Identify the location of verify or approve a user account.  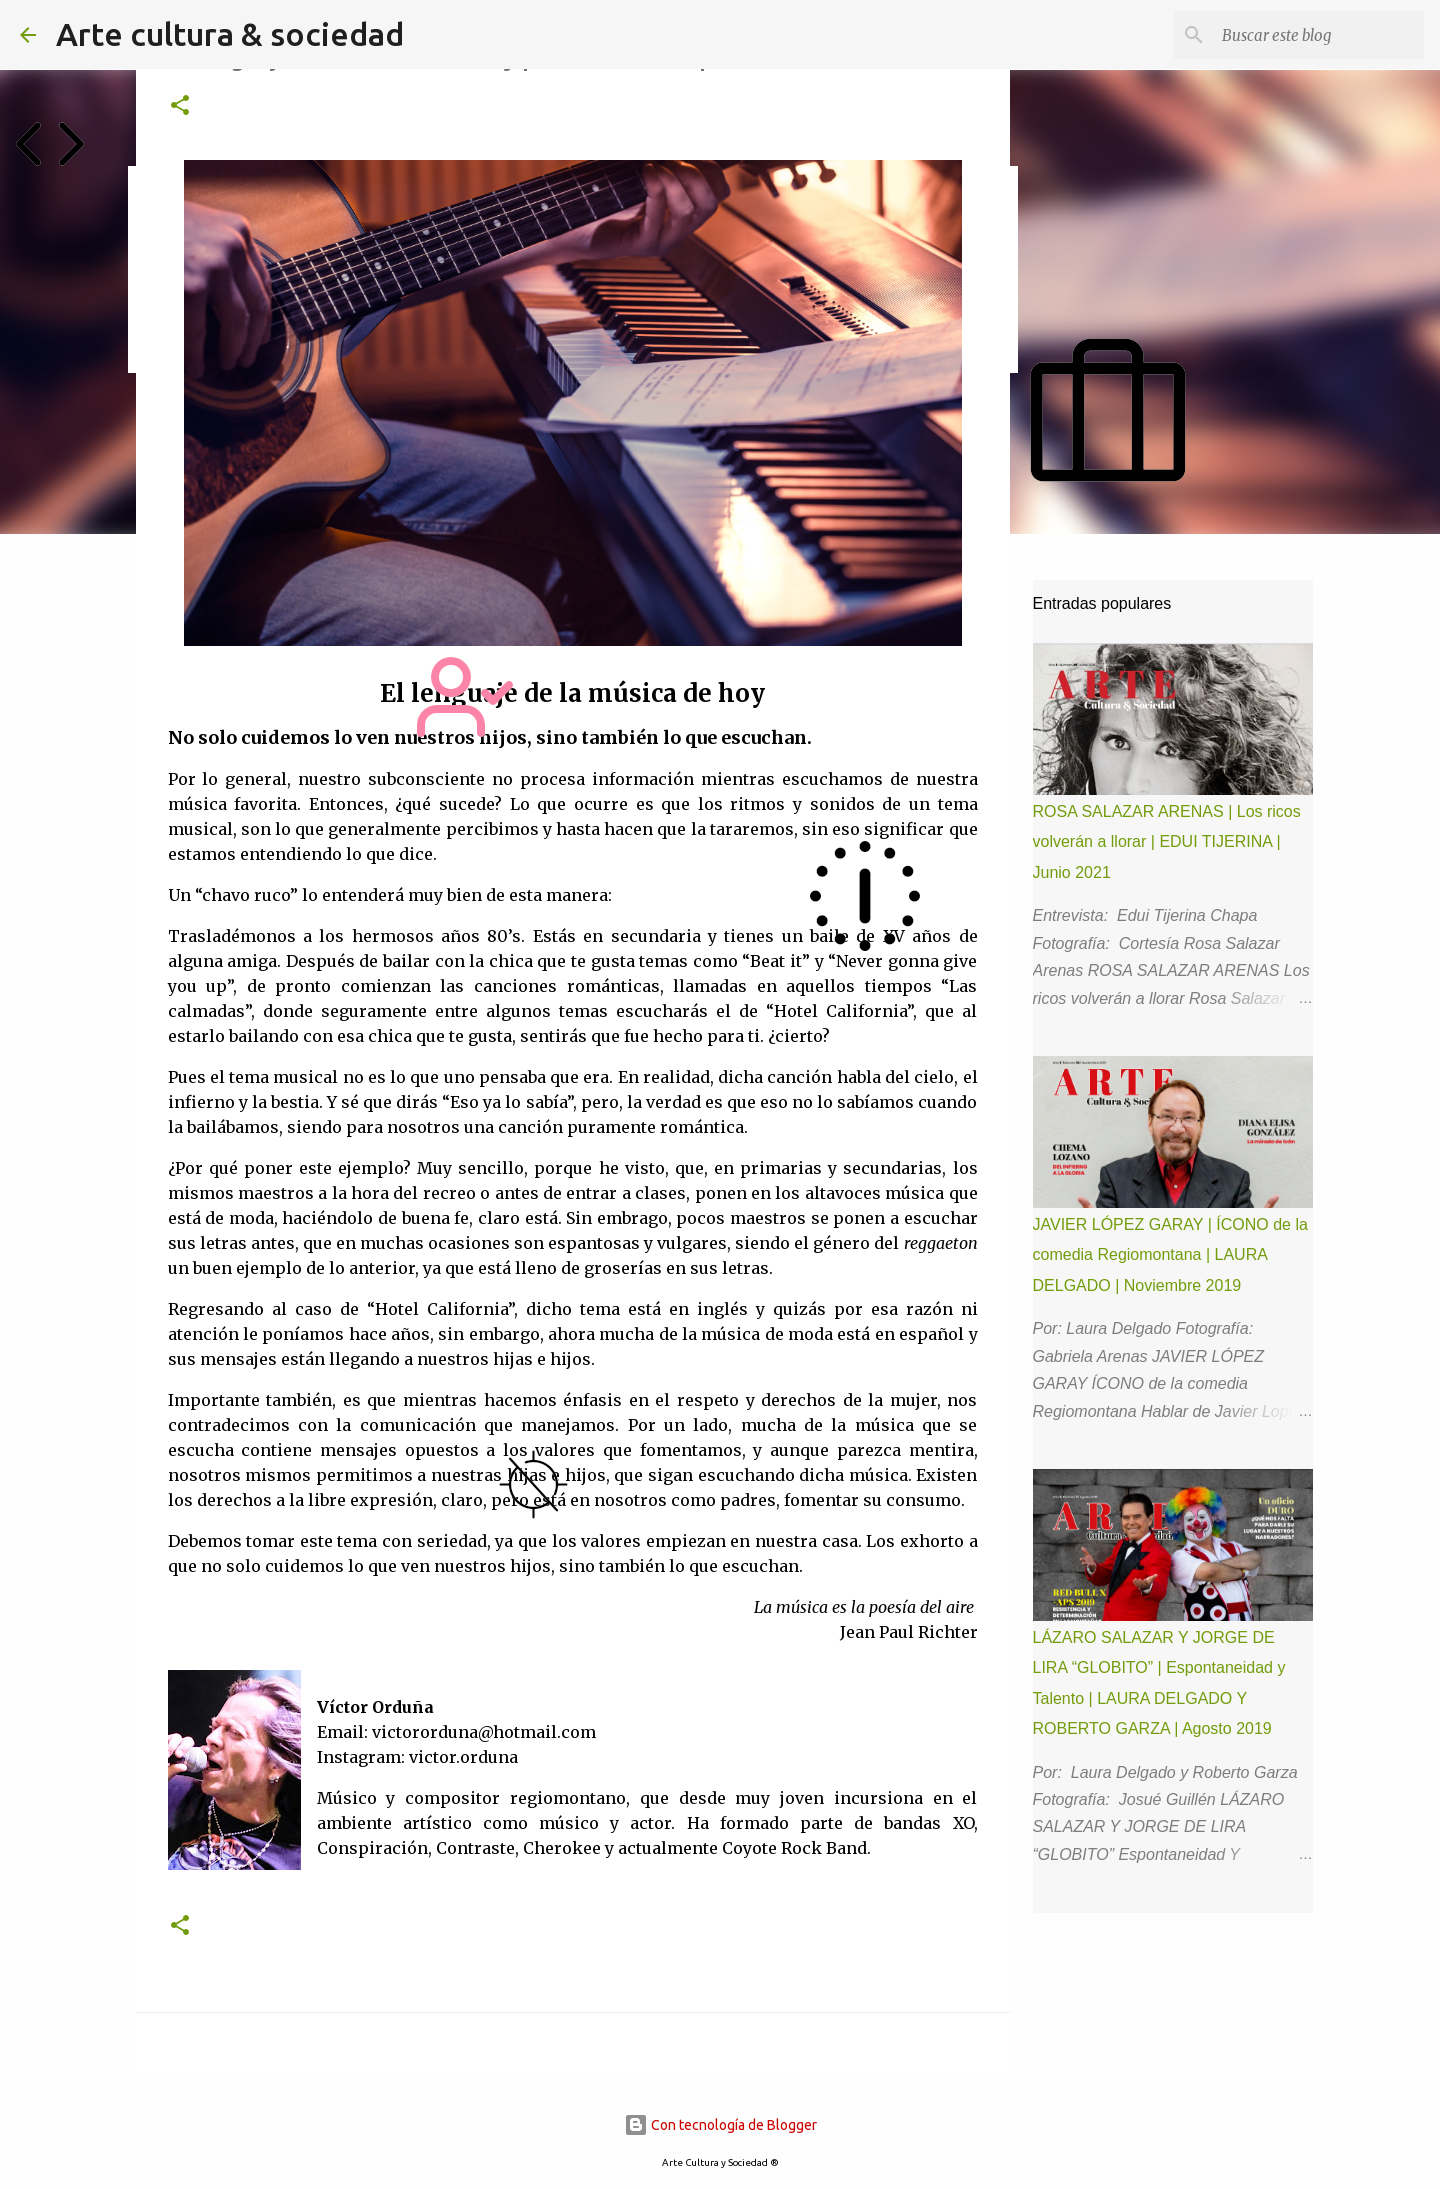
(465, 697).